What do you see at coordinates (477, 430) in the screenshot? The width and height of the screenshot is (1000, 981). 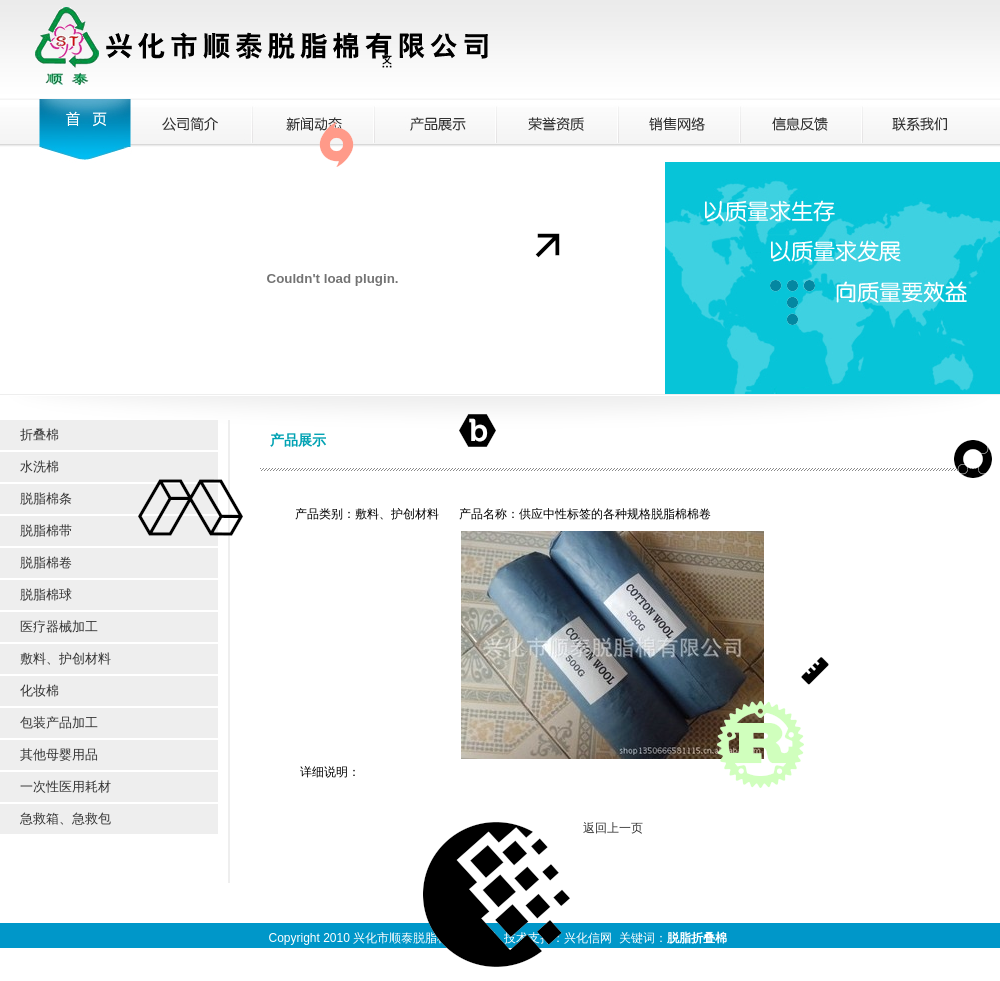 I see `visit bugcrowd security platform` at bounding box center [477, 430].